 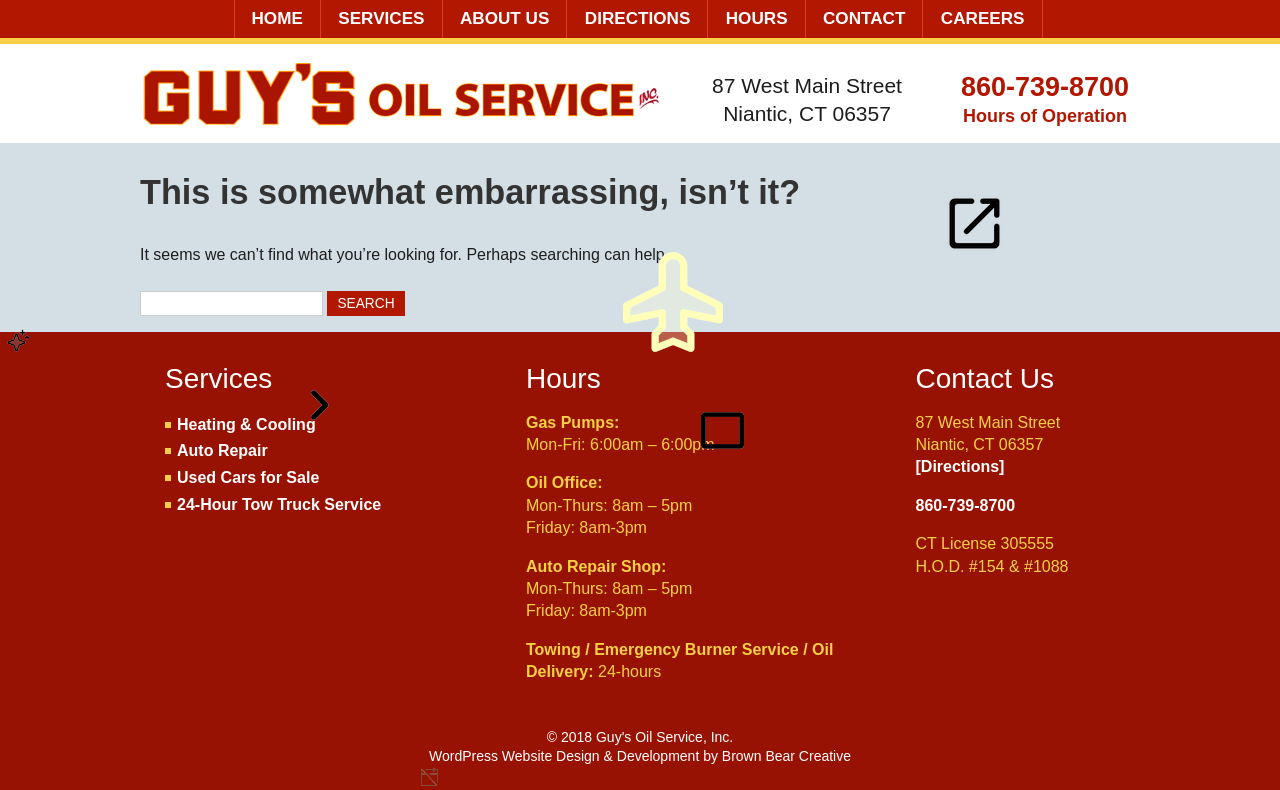 I want to click on represents a container or frame element, so click(x=722, y=430).